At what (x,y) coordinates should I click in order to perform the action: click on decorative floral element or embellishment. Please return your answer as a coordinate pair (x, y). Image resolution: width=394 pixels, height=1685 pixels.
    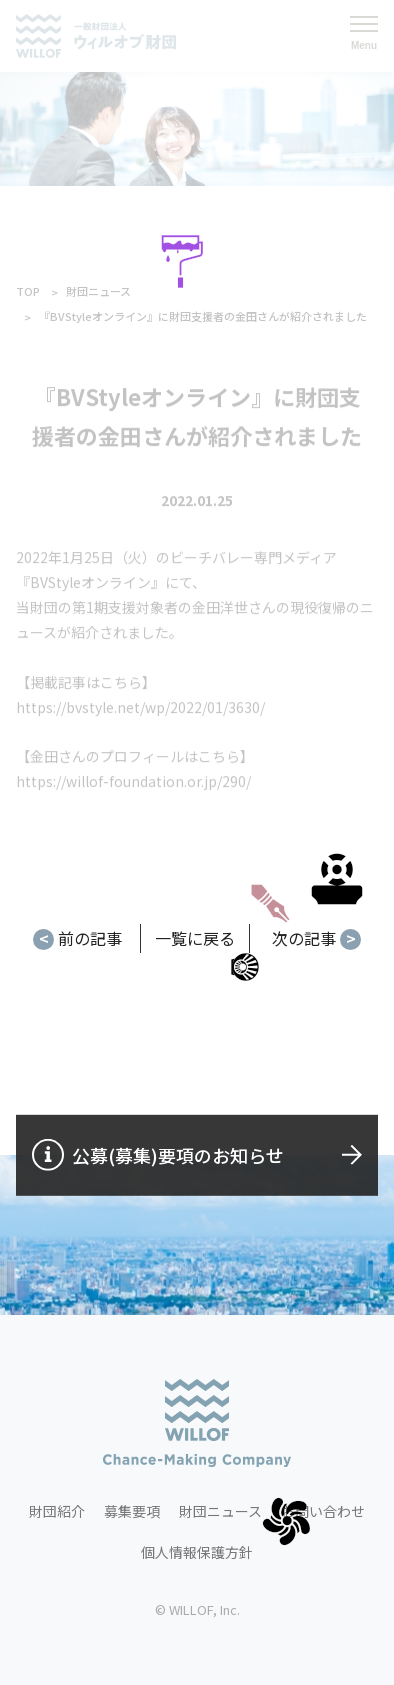
    Looking at the image, I should click on (286, 1521).